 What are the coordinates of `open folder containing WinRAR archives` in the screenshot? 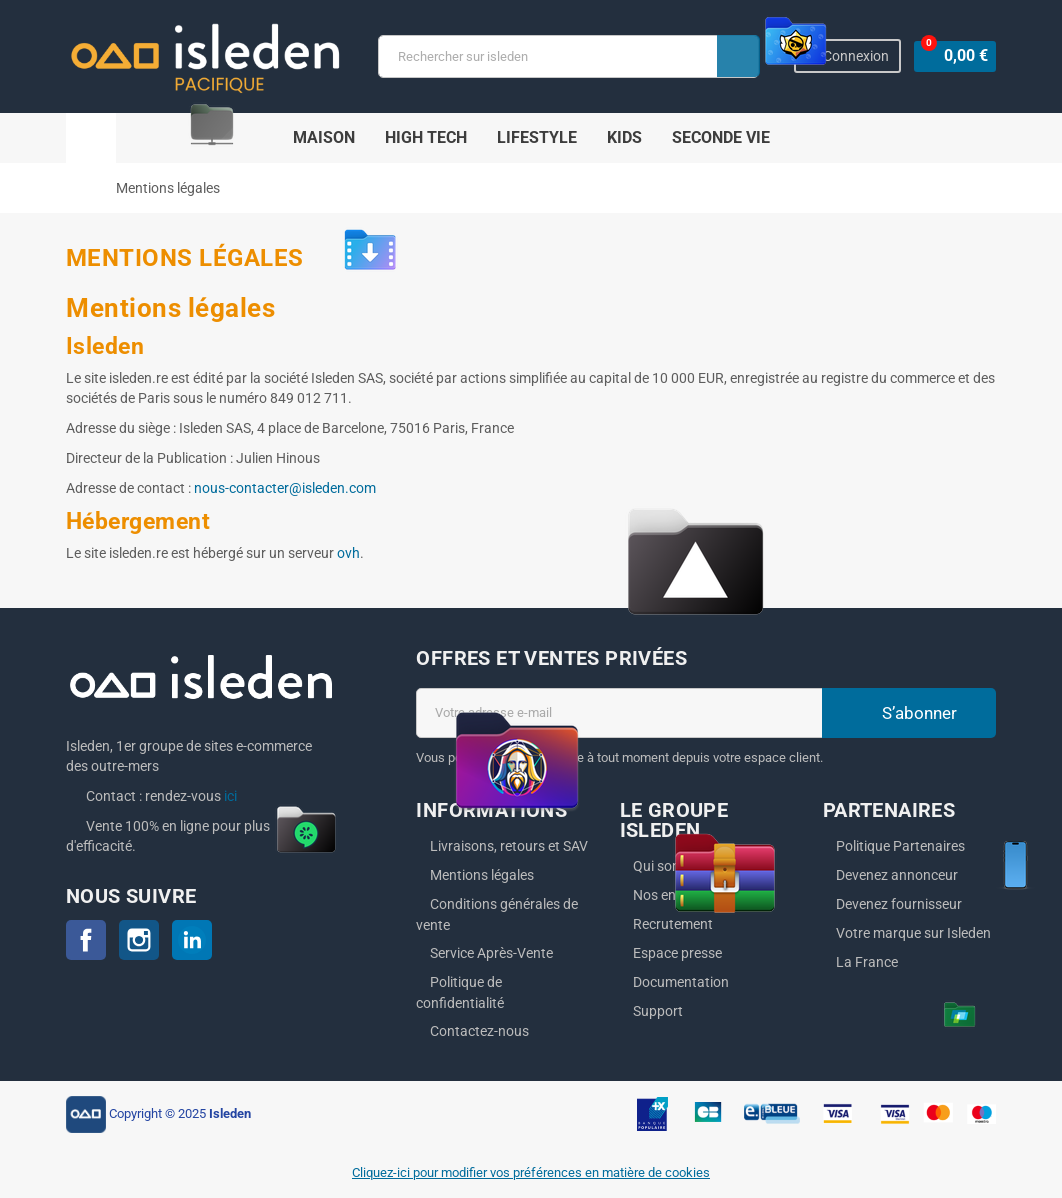 It's located at (724, 875).